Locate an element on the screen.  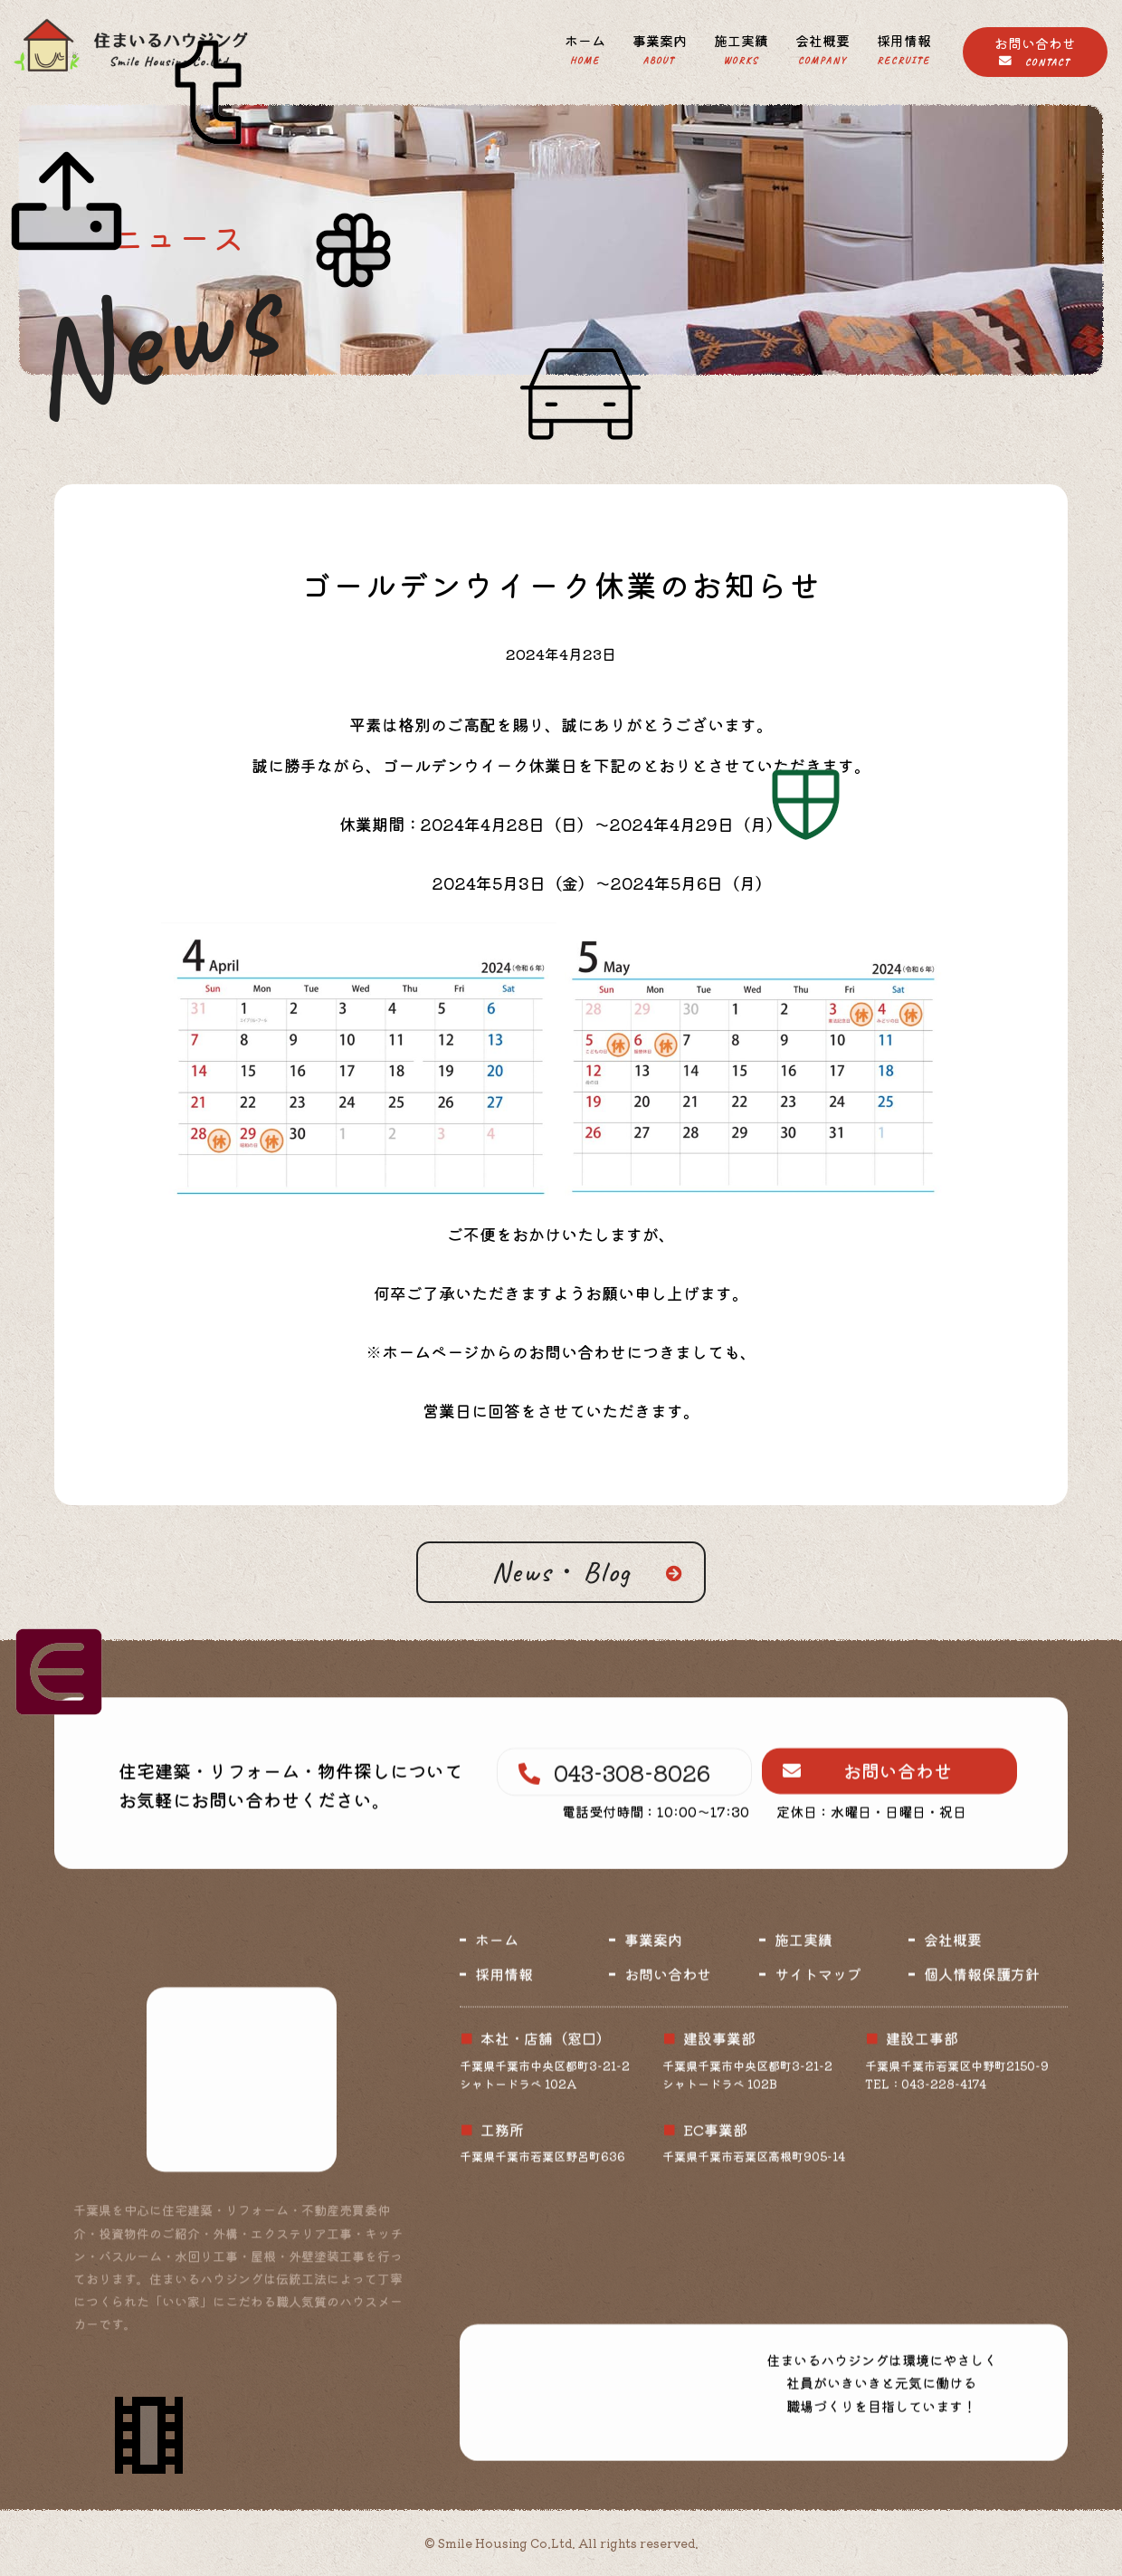
upload a file or document is located at coordinates (66, 206).